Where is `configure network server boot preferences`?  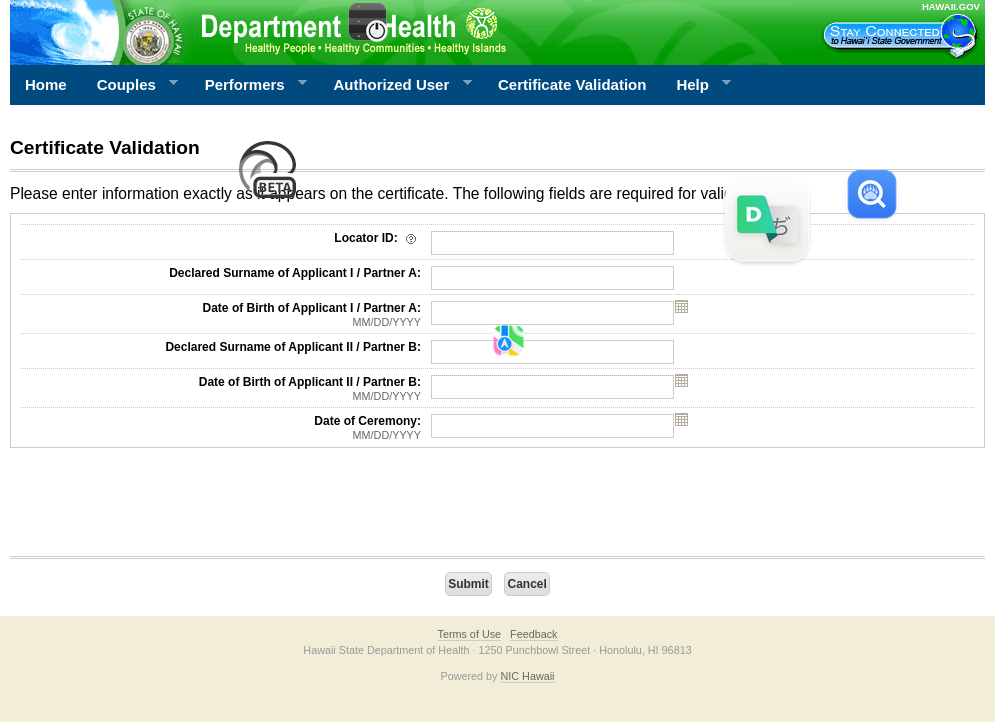
configure network server boot preferences is located at coordinates (367, 21).